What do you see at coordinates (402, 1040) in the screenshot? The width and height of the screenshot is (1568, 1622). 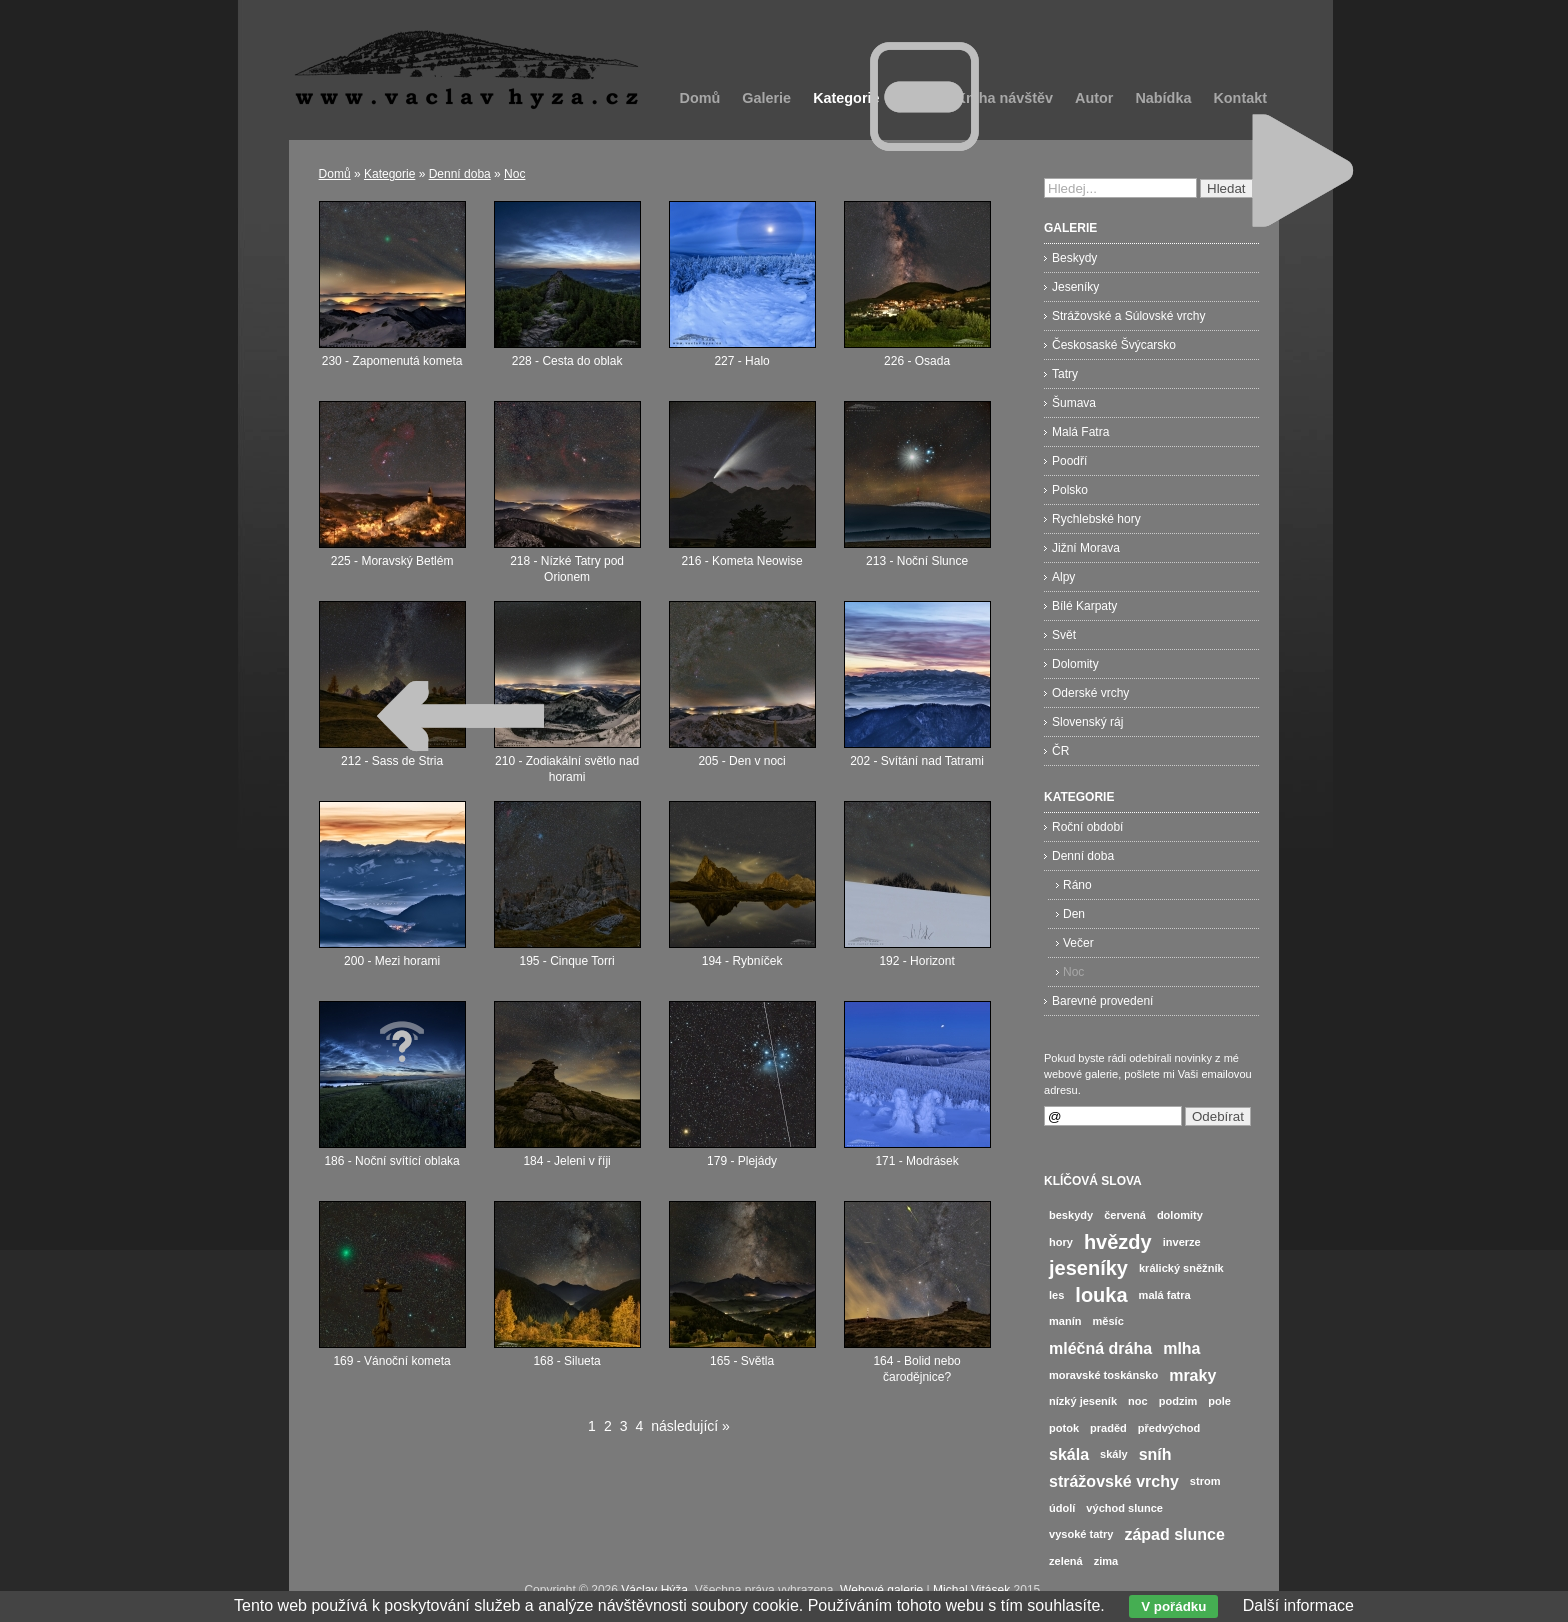 I see `indicates no network route available` at bounding box center [402, 1040].